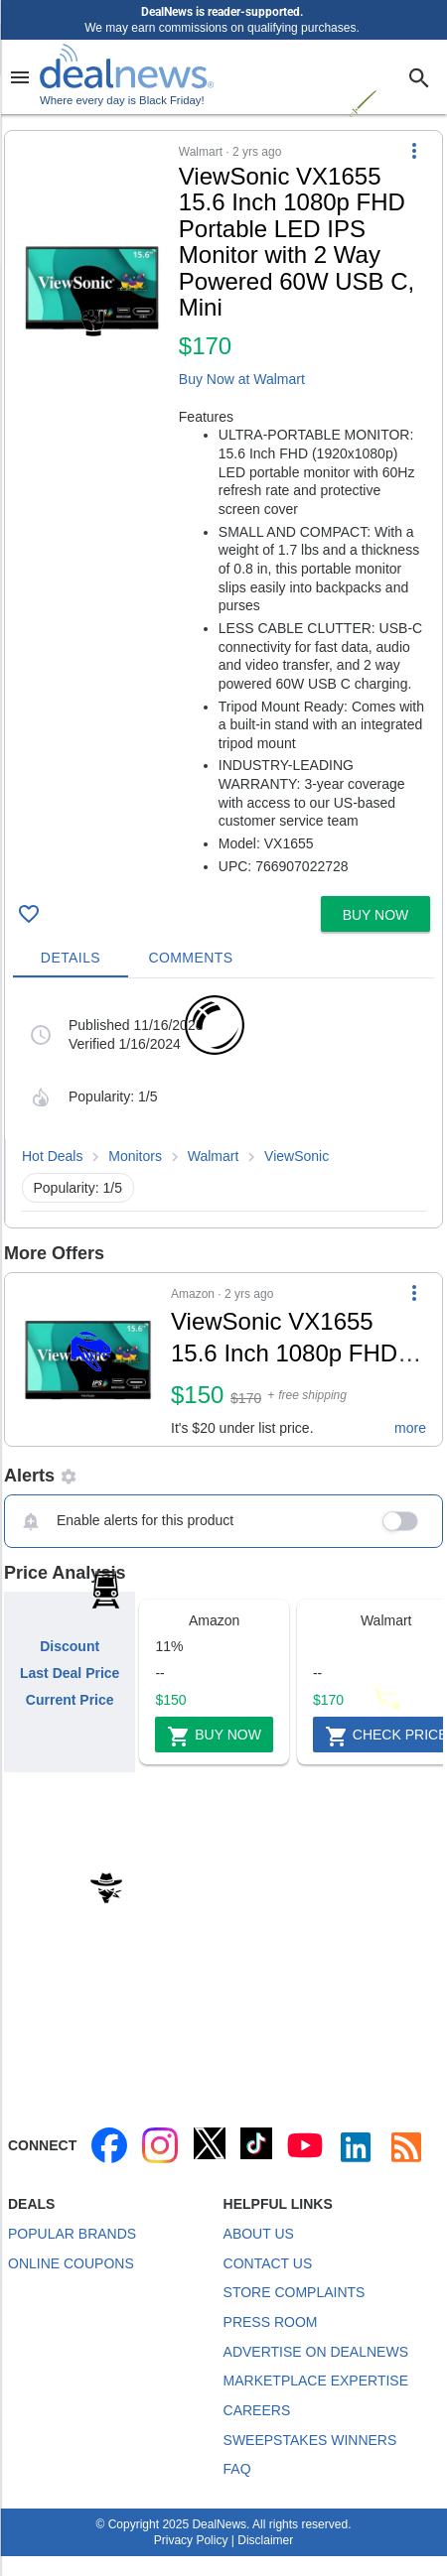 The height and width of the screenshot is (2576, 447). Describe the element at coordinates (105, 1589) in the screenshot. I see `access subway or metro transit information` at that location.